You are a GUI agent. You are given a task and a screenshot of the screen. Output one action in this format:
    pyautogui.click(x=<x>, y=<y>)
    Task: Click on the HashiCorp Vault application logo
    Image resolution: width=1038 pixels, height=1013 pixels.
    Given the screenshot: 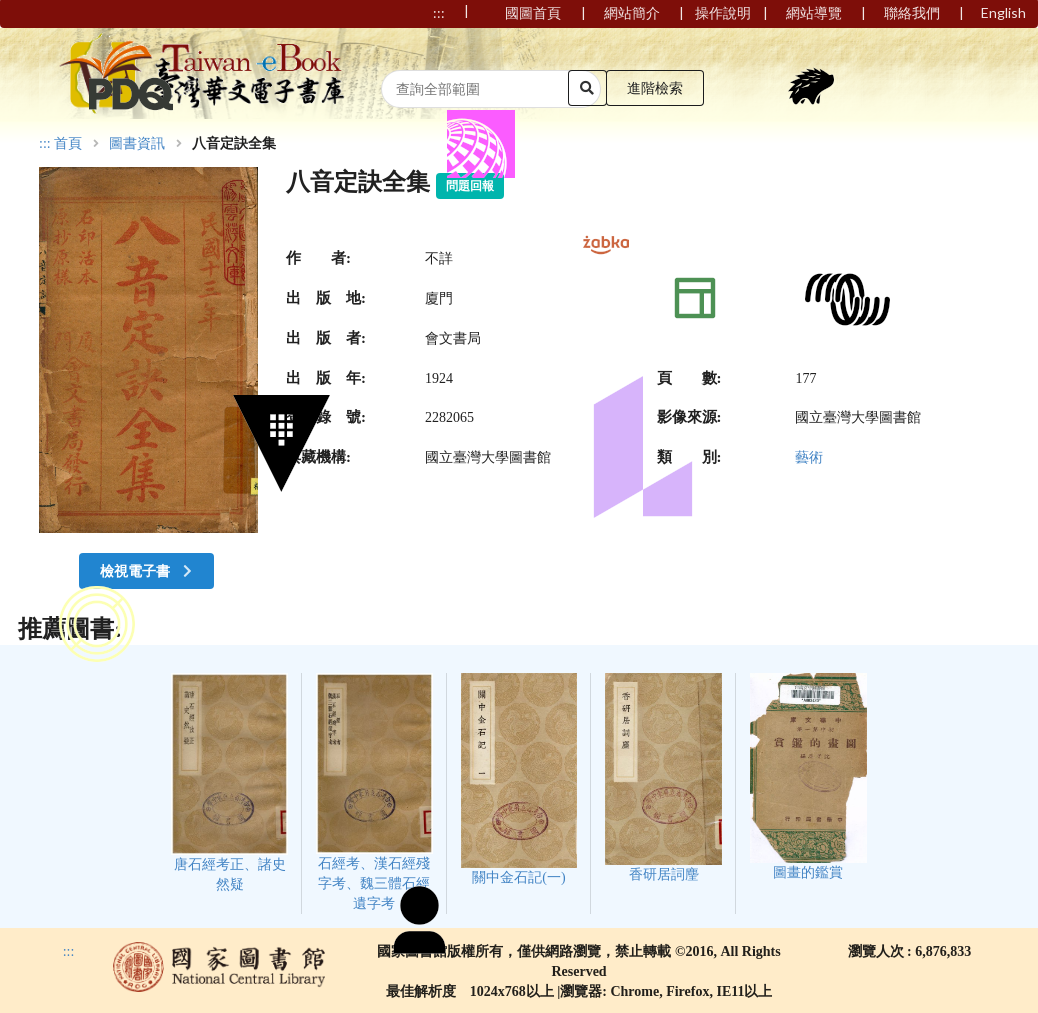 What is the action you would take?
    pyautogui.click(x=281, y=443)
    